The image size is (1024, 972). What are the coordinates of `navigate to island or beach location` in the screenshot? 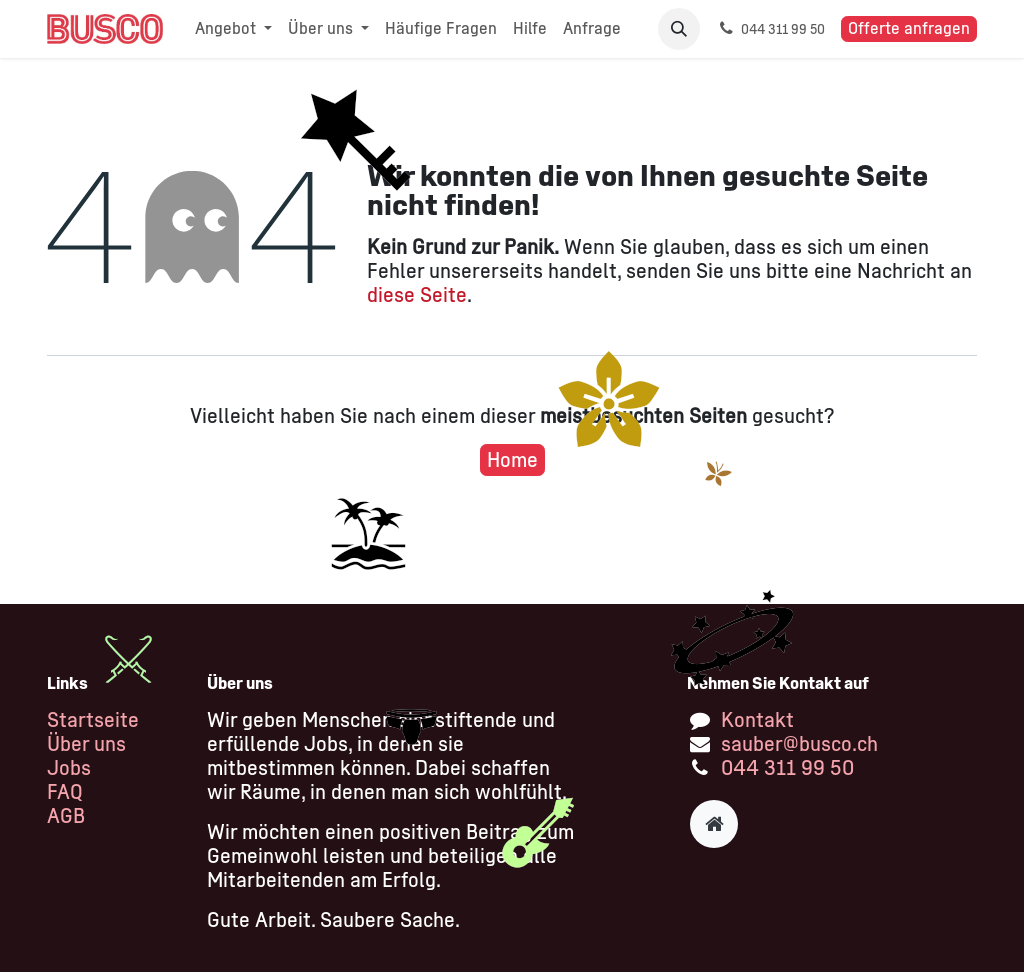 It's located at (368, 533).